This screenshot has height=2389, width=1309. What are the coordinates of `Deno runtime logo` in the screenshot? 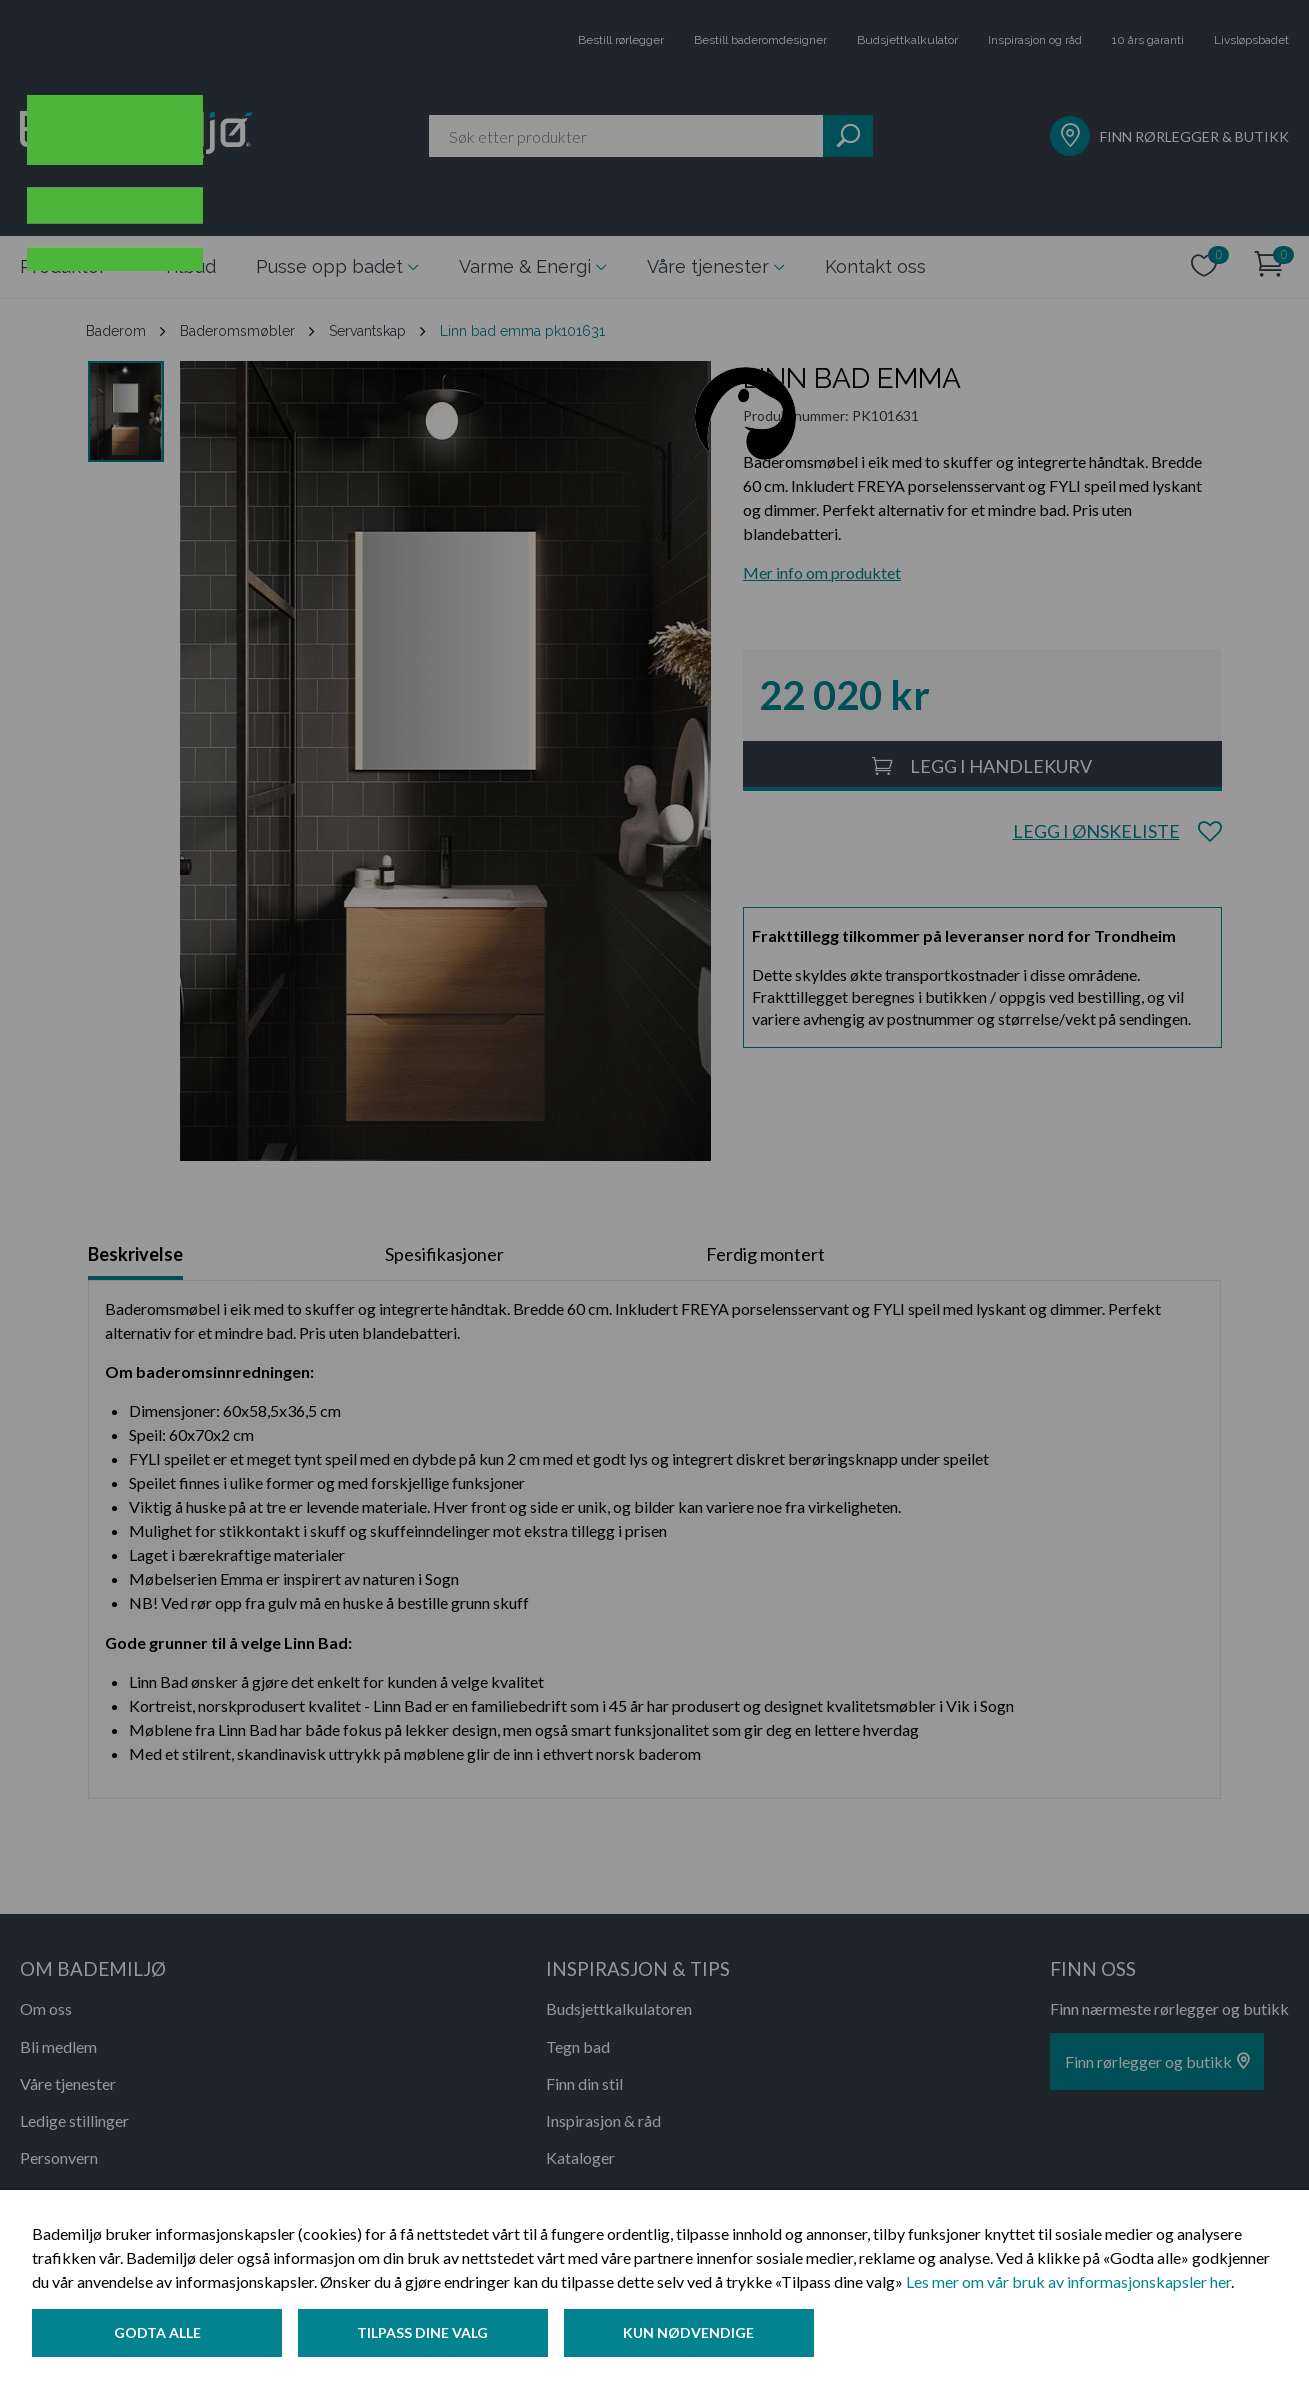 It's located at (745, 413).